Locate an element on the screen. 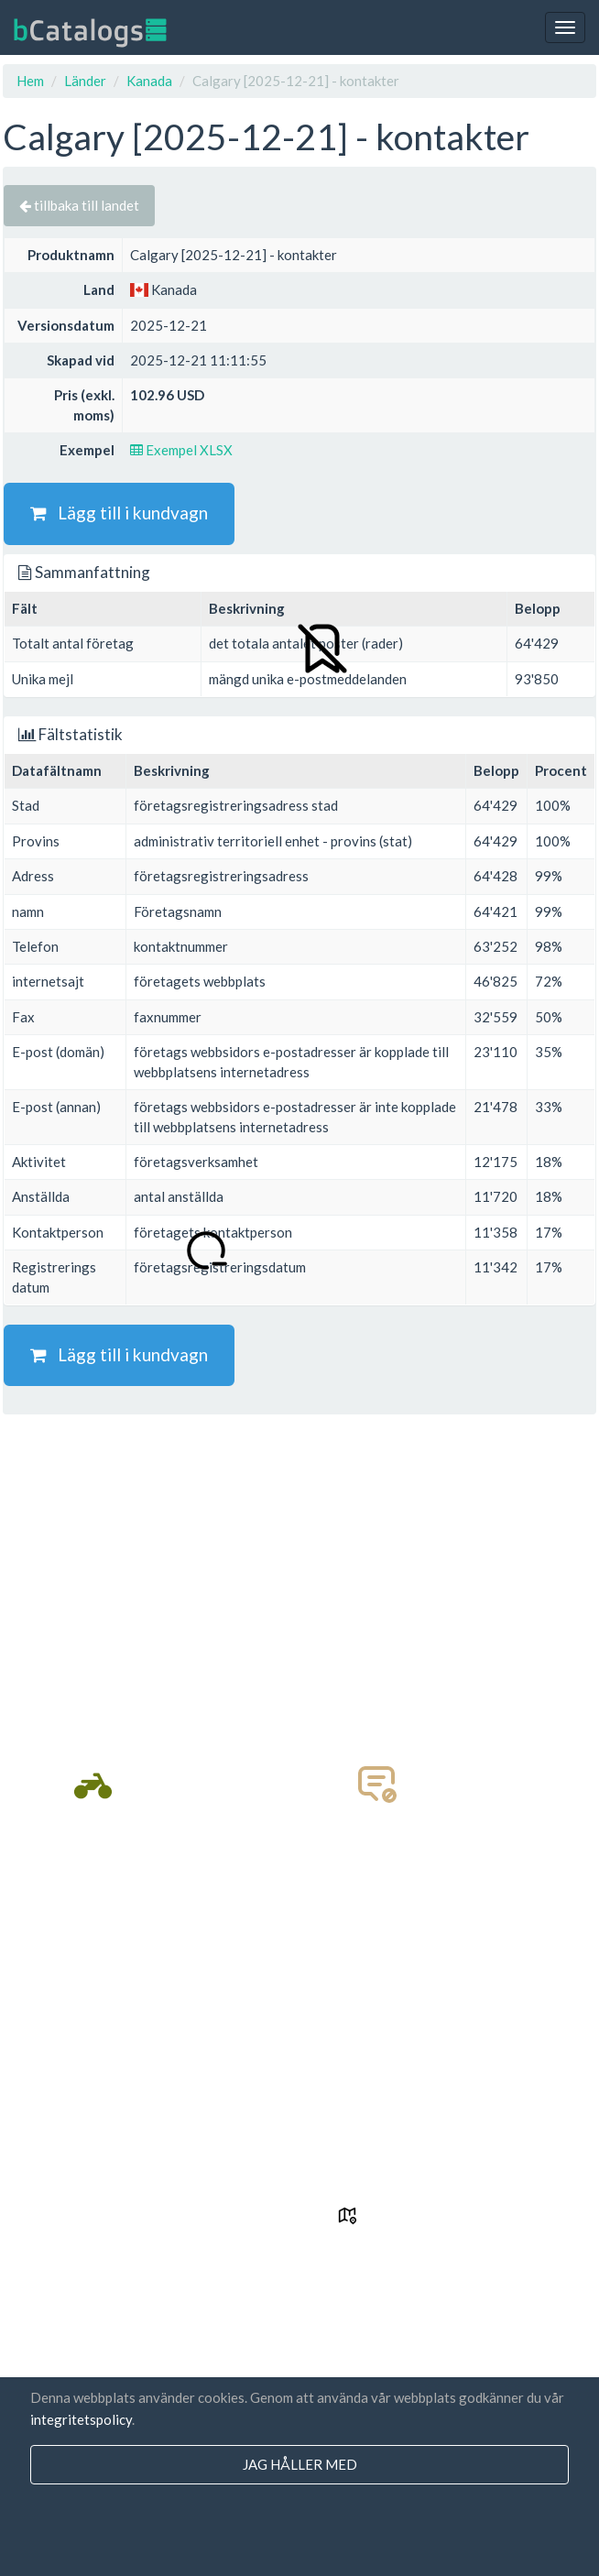 The width and height of the screenshot is (599, 2576). remove item from bookmarks is located at coordinates (322, 649).